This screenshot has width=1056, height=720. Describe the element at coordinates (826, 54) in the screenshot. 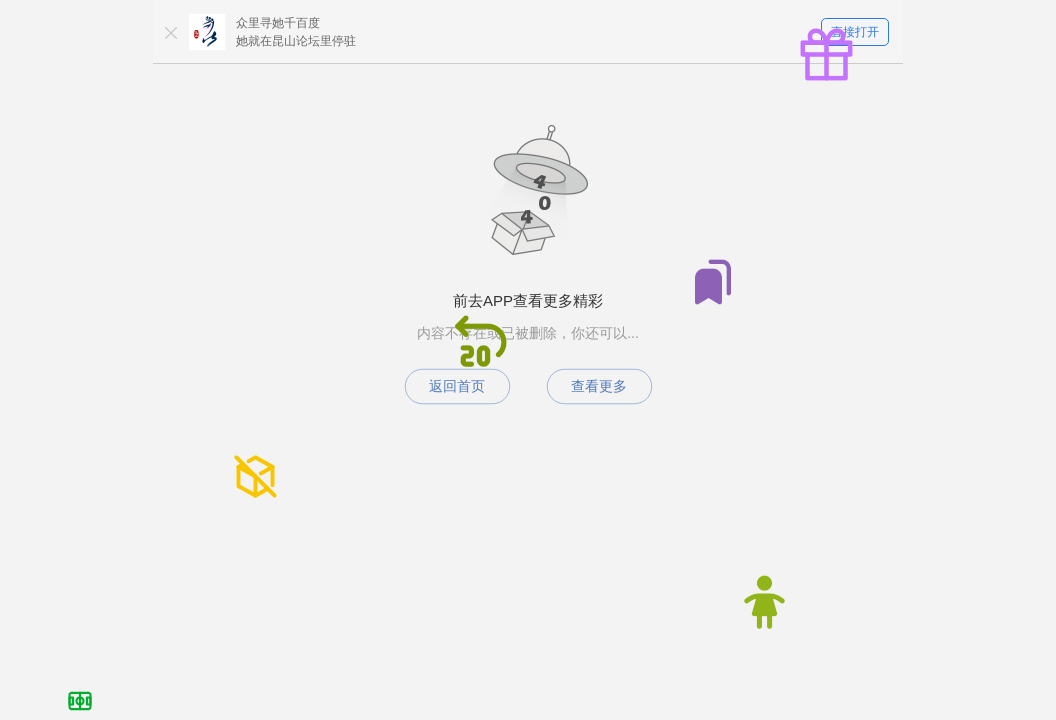

I see `redeem a gift or reward` at that location.